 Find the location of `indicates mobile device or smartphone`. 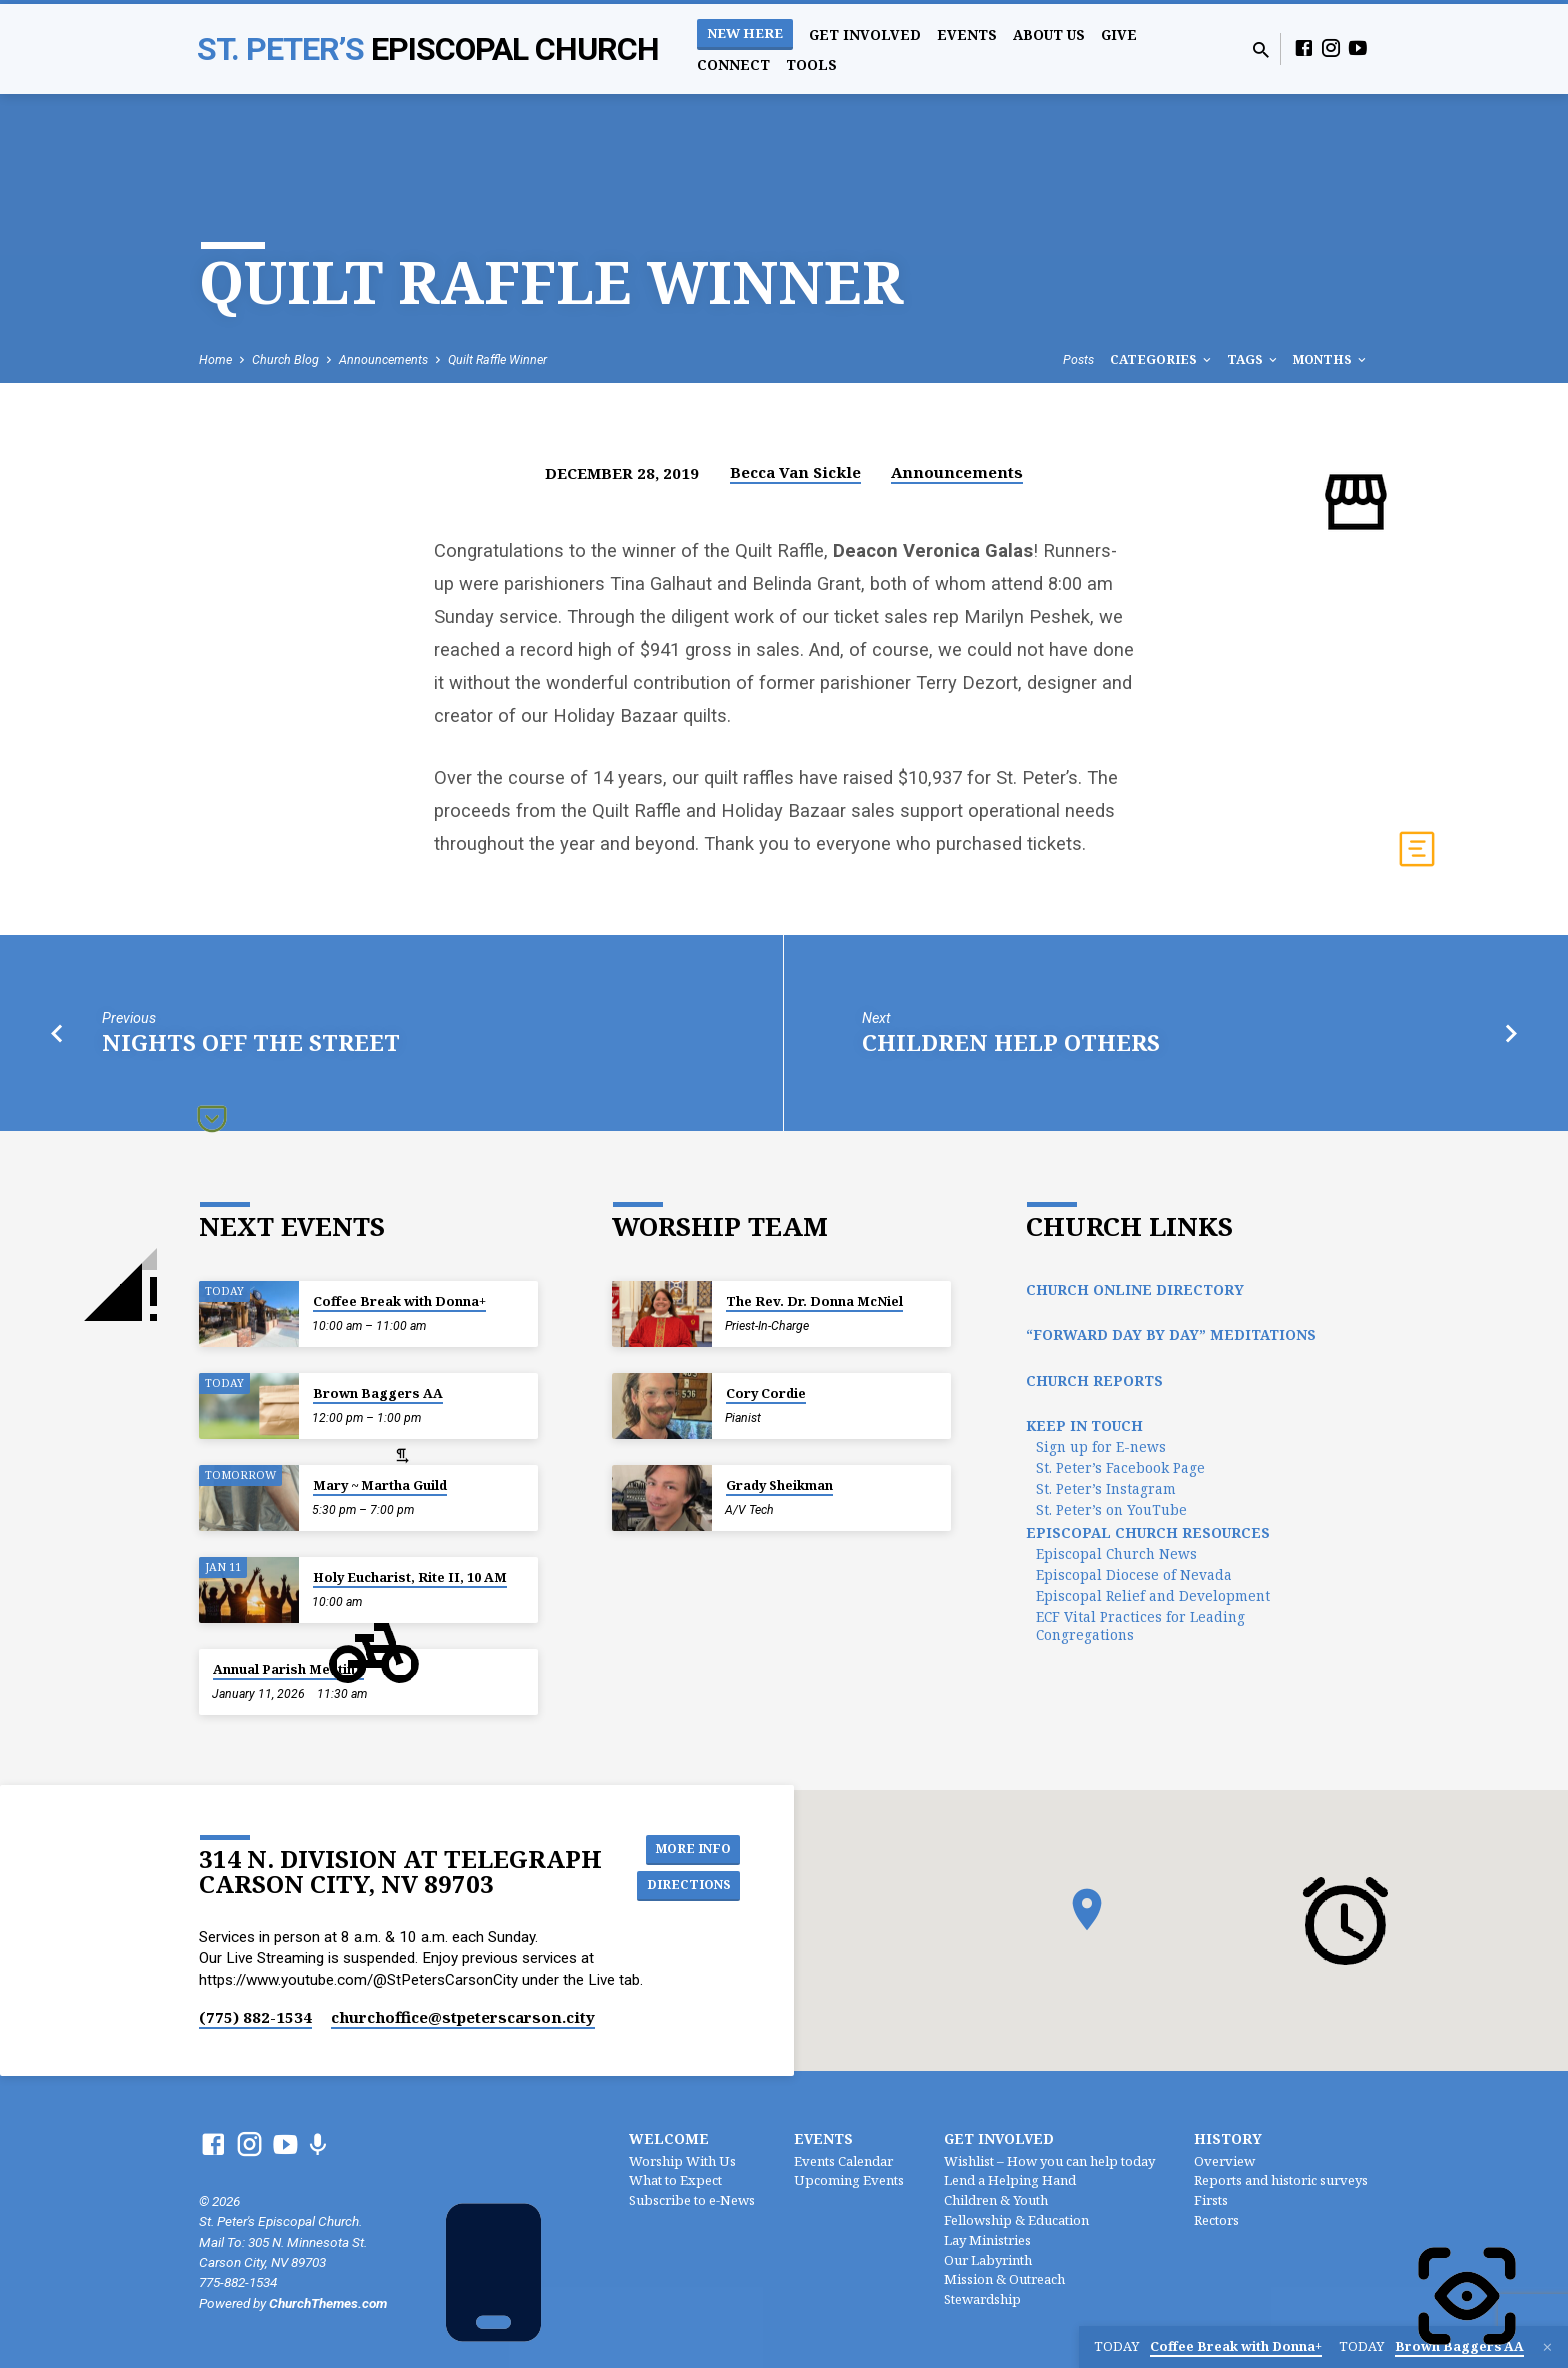

indicates mobile device or smartphone is located at coordinates (493, 2272).